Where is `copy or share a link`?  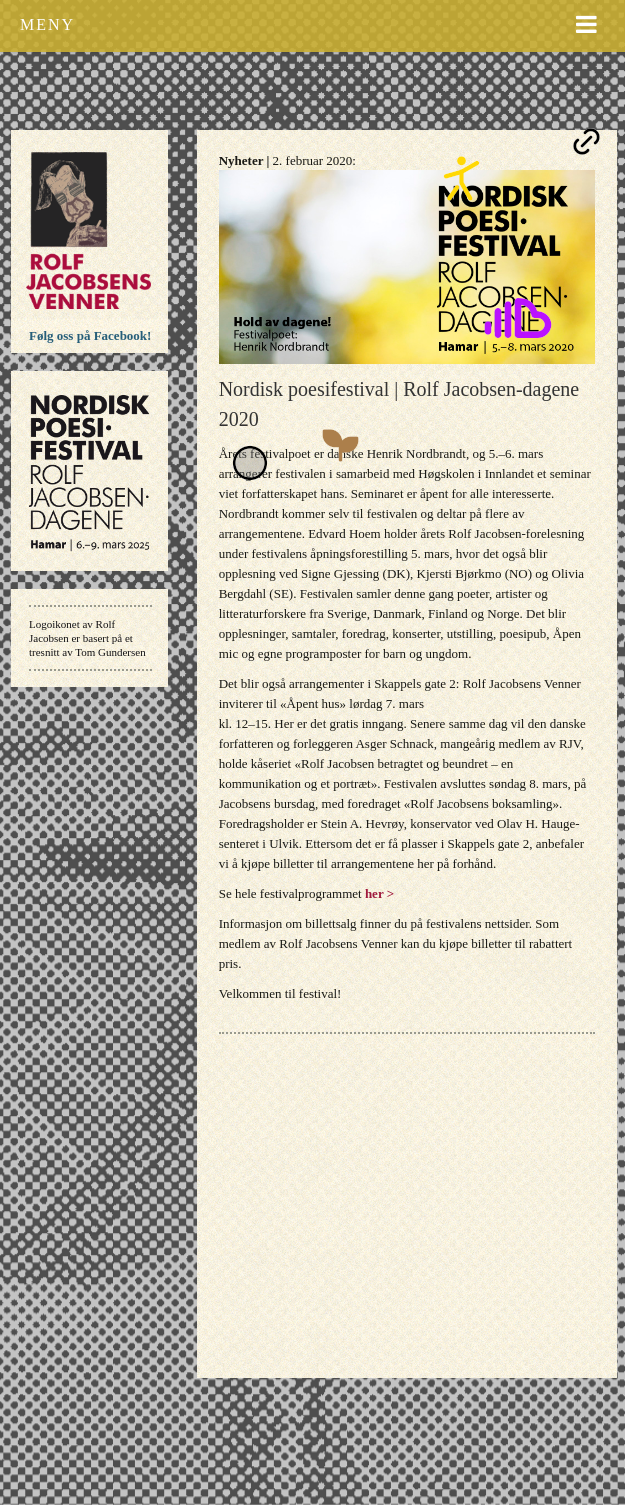 copy or share a link is located at coordinates (586, 141).